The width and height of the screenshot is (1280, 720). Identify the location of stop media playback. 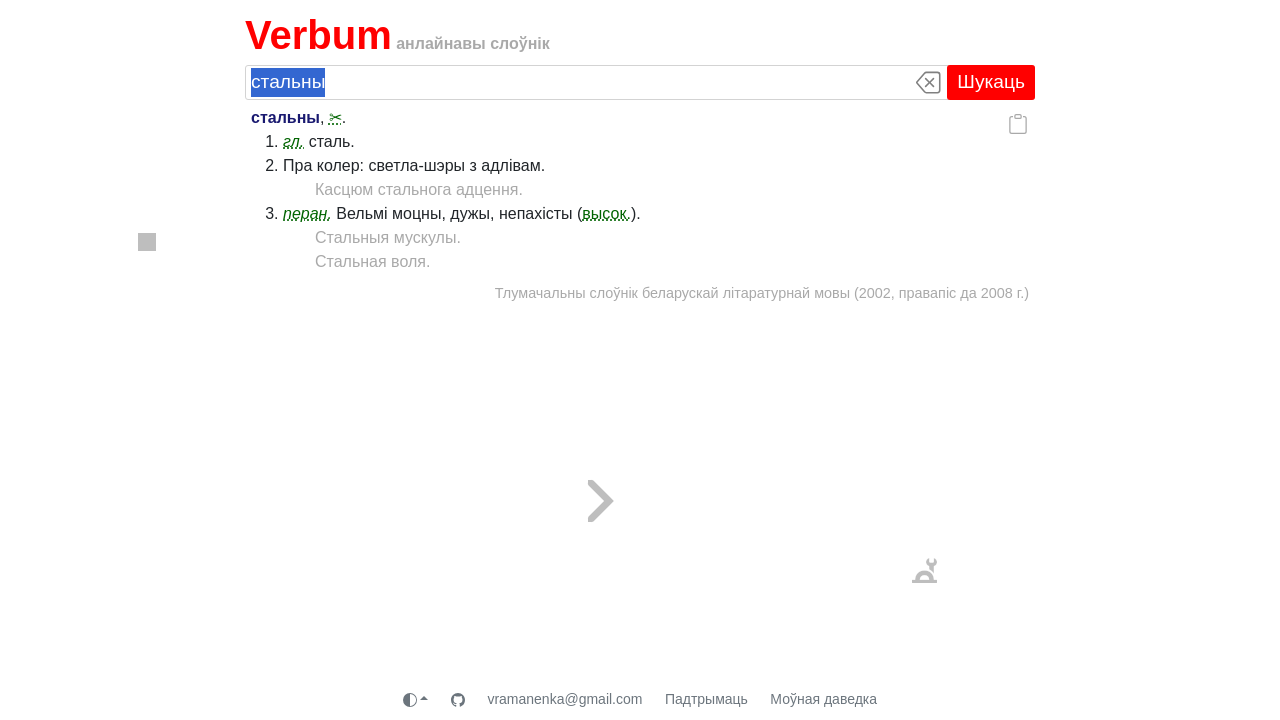
(147, 242).